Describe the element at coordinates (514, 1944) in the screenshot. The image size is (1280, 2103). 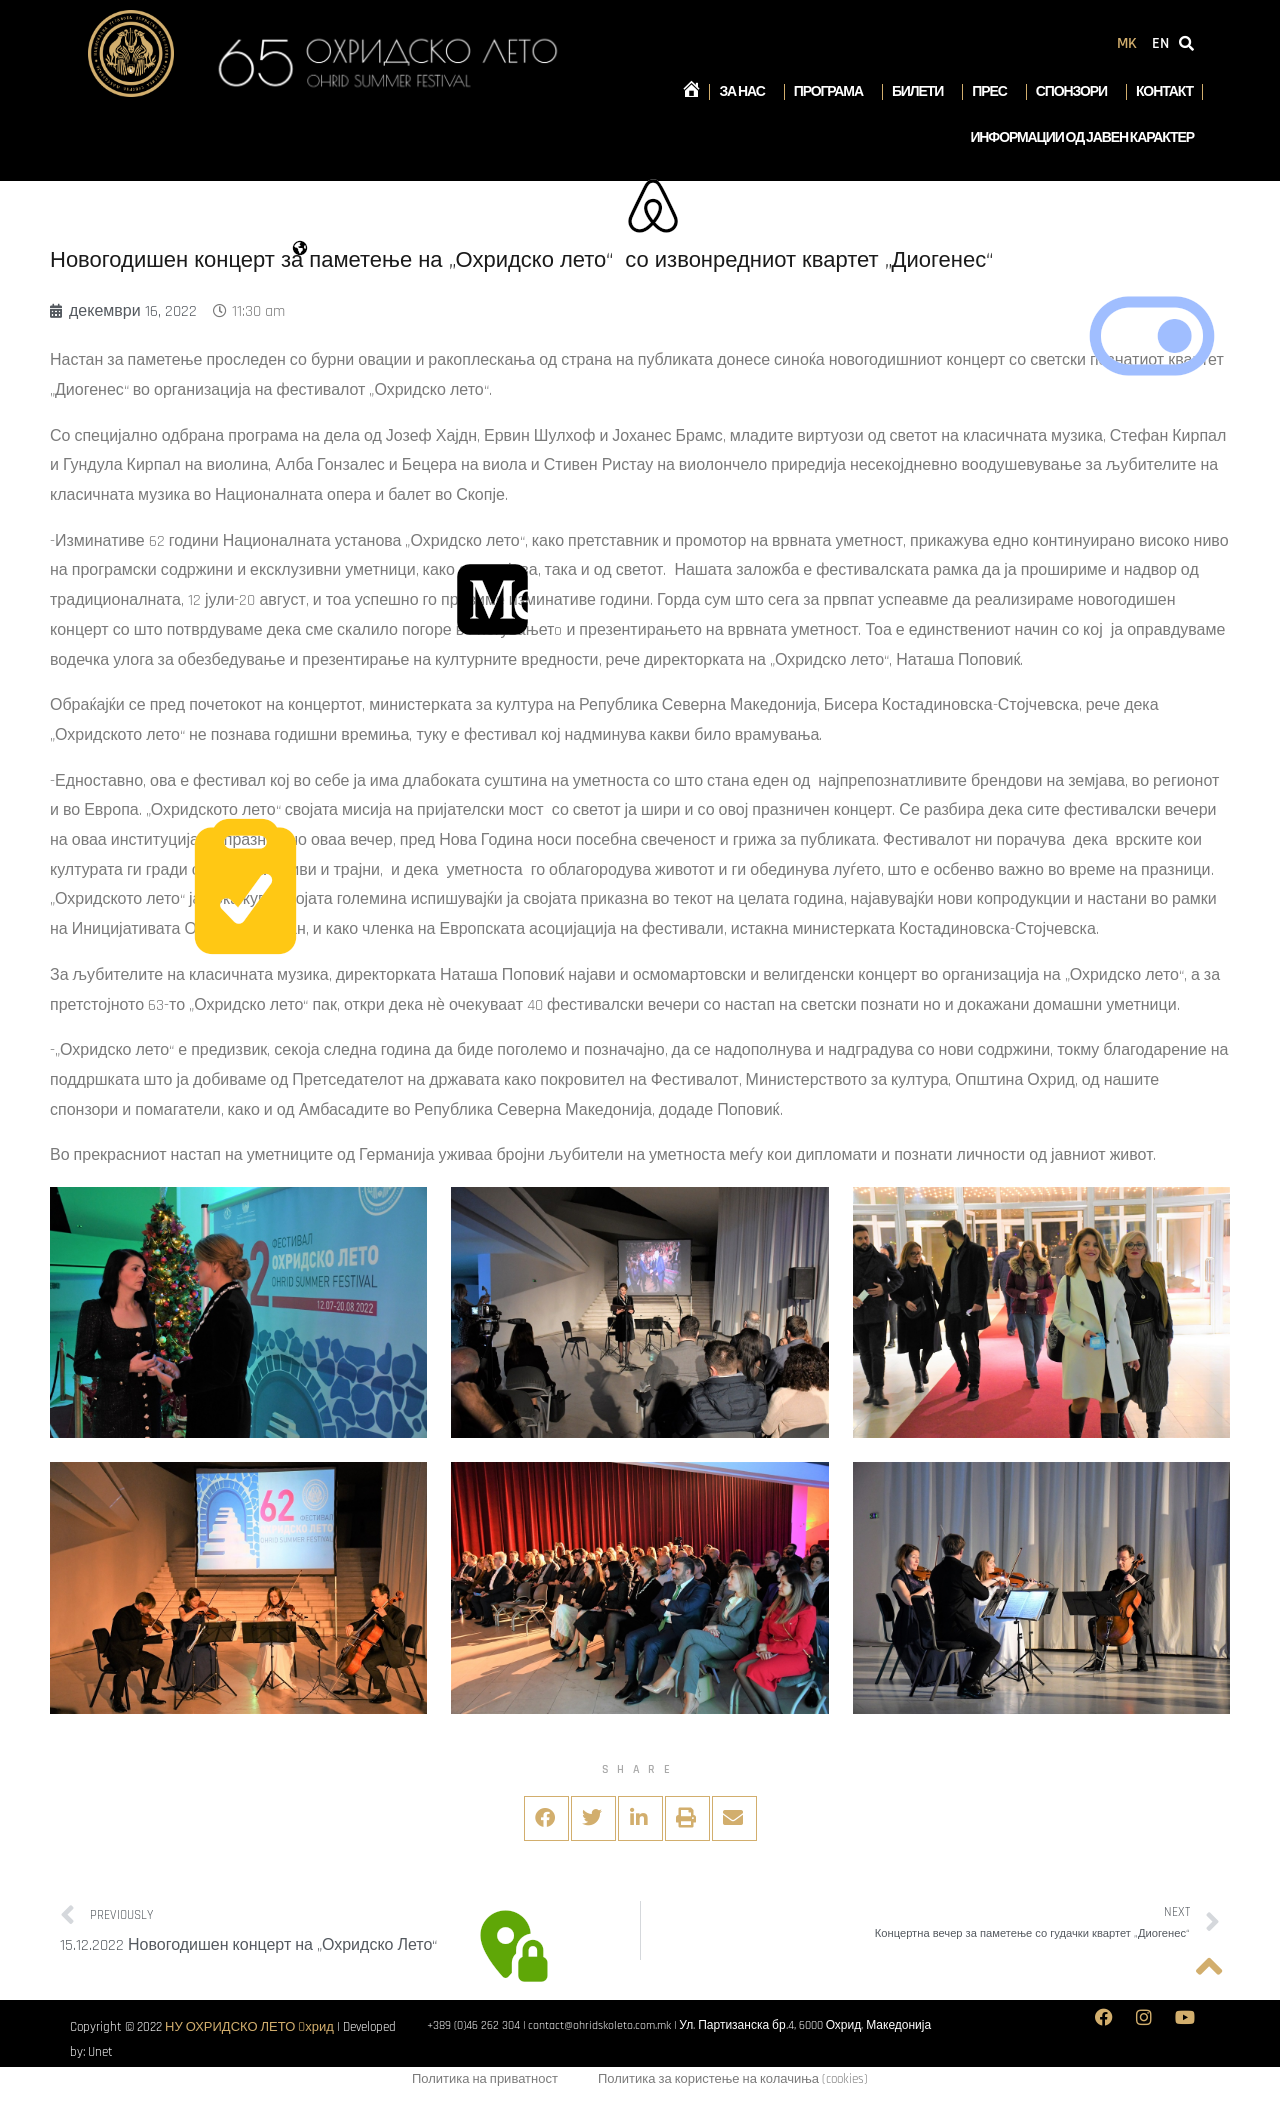
I see `indicates a private or secured location` at that location.